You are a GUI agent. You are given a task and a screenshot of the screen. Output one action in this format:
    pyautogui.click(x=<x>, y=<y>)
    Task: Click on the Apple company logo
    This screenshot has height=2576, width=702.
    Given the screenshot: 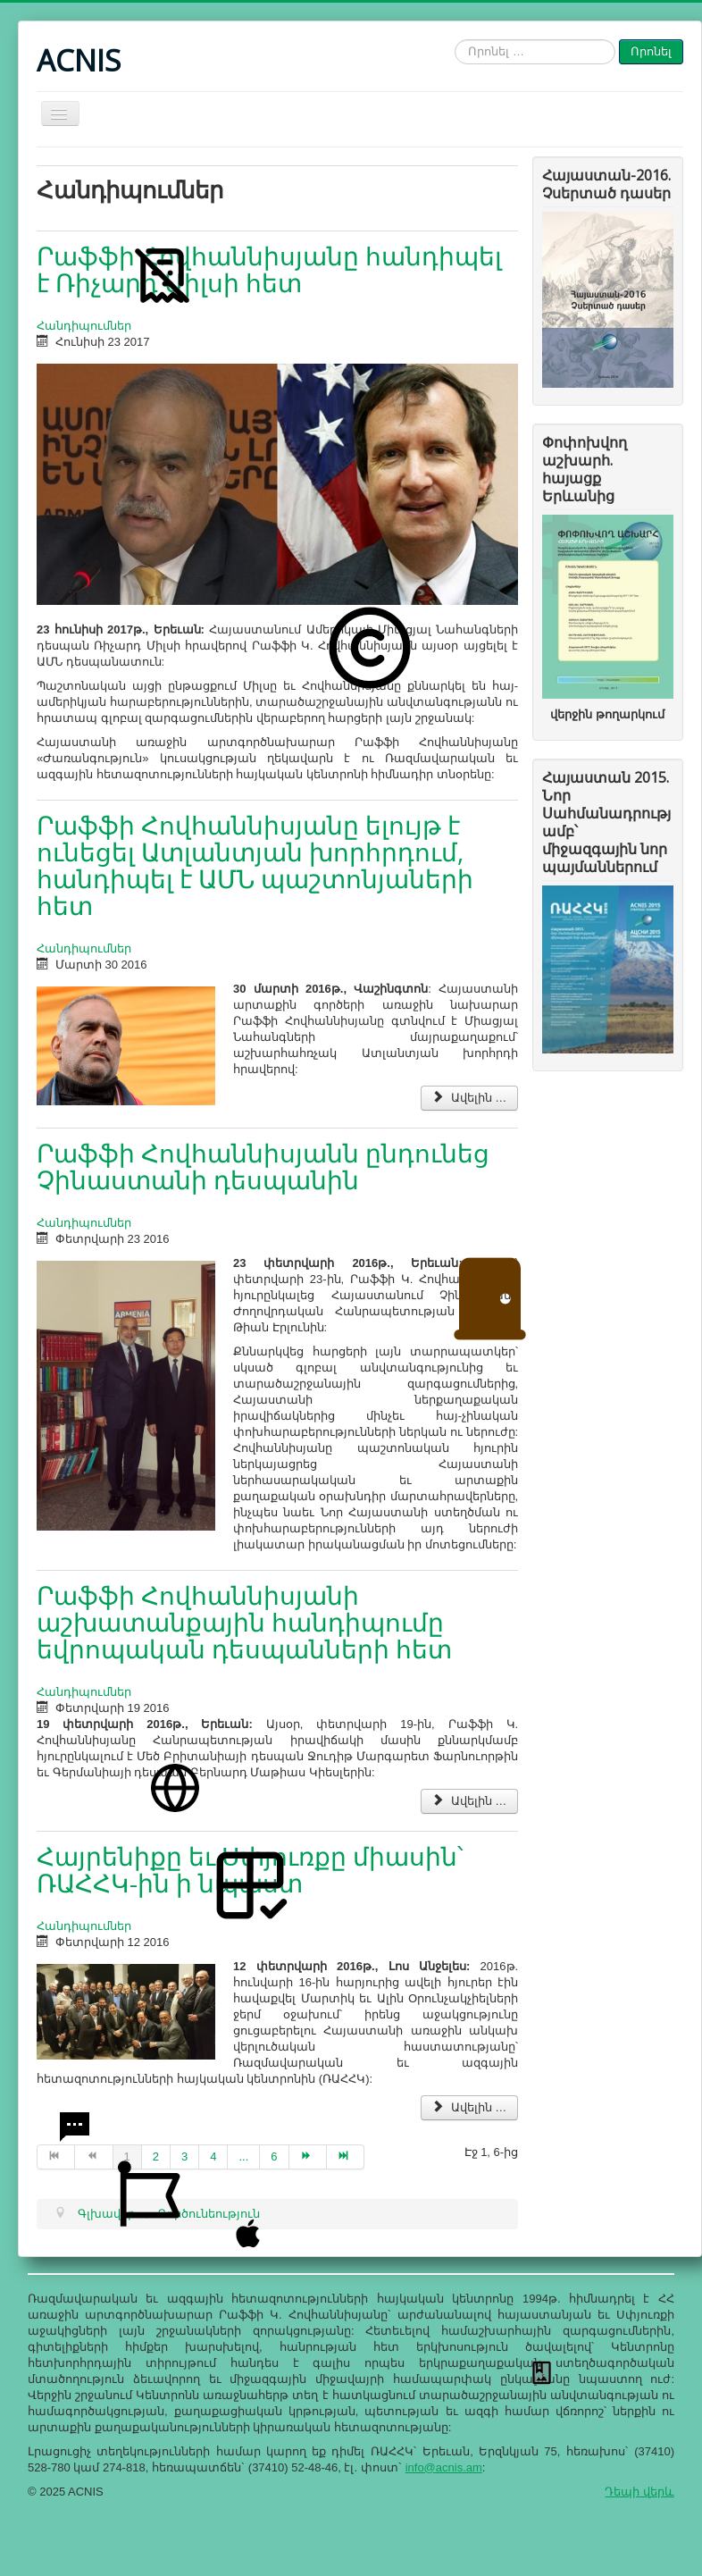 What is the action you would take?
    pyautogui.click(x=247, y=2233)
    